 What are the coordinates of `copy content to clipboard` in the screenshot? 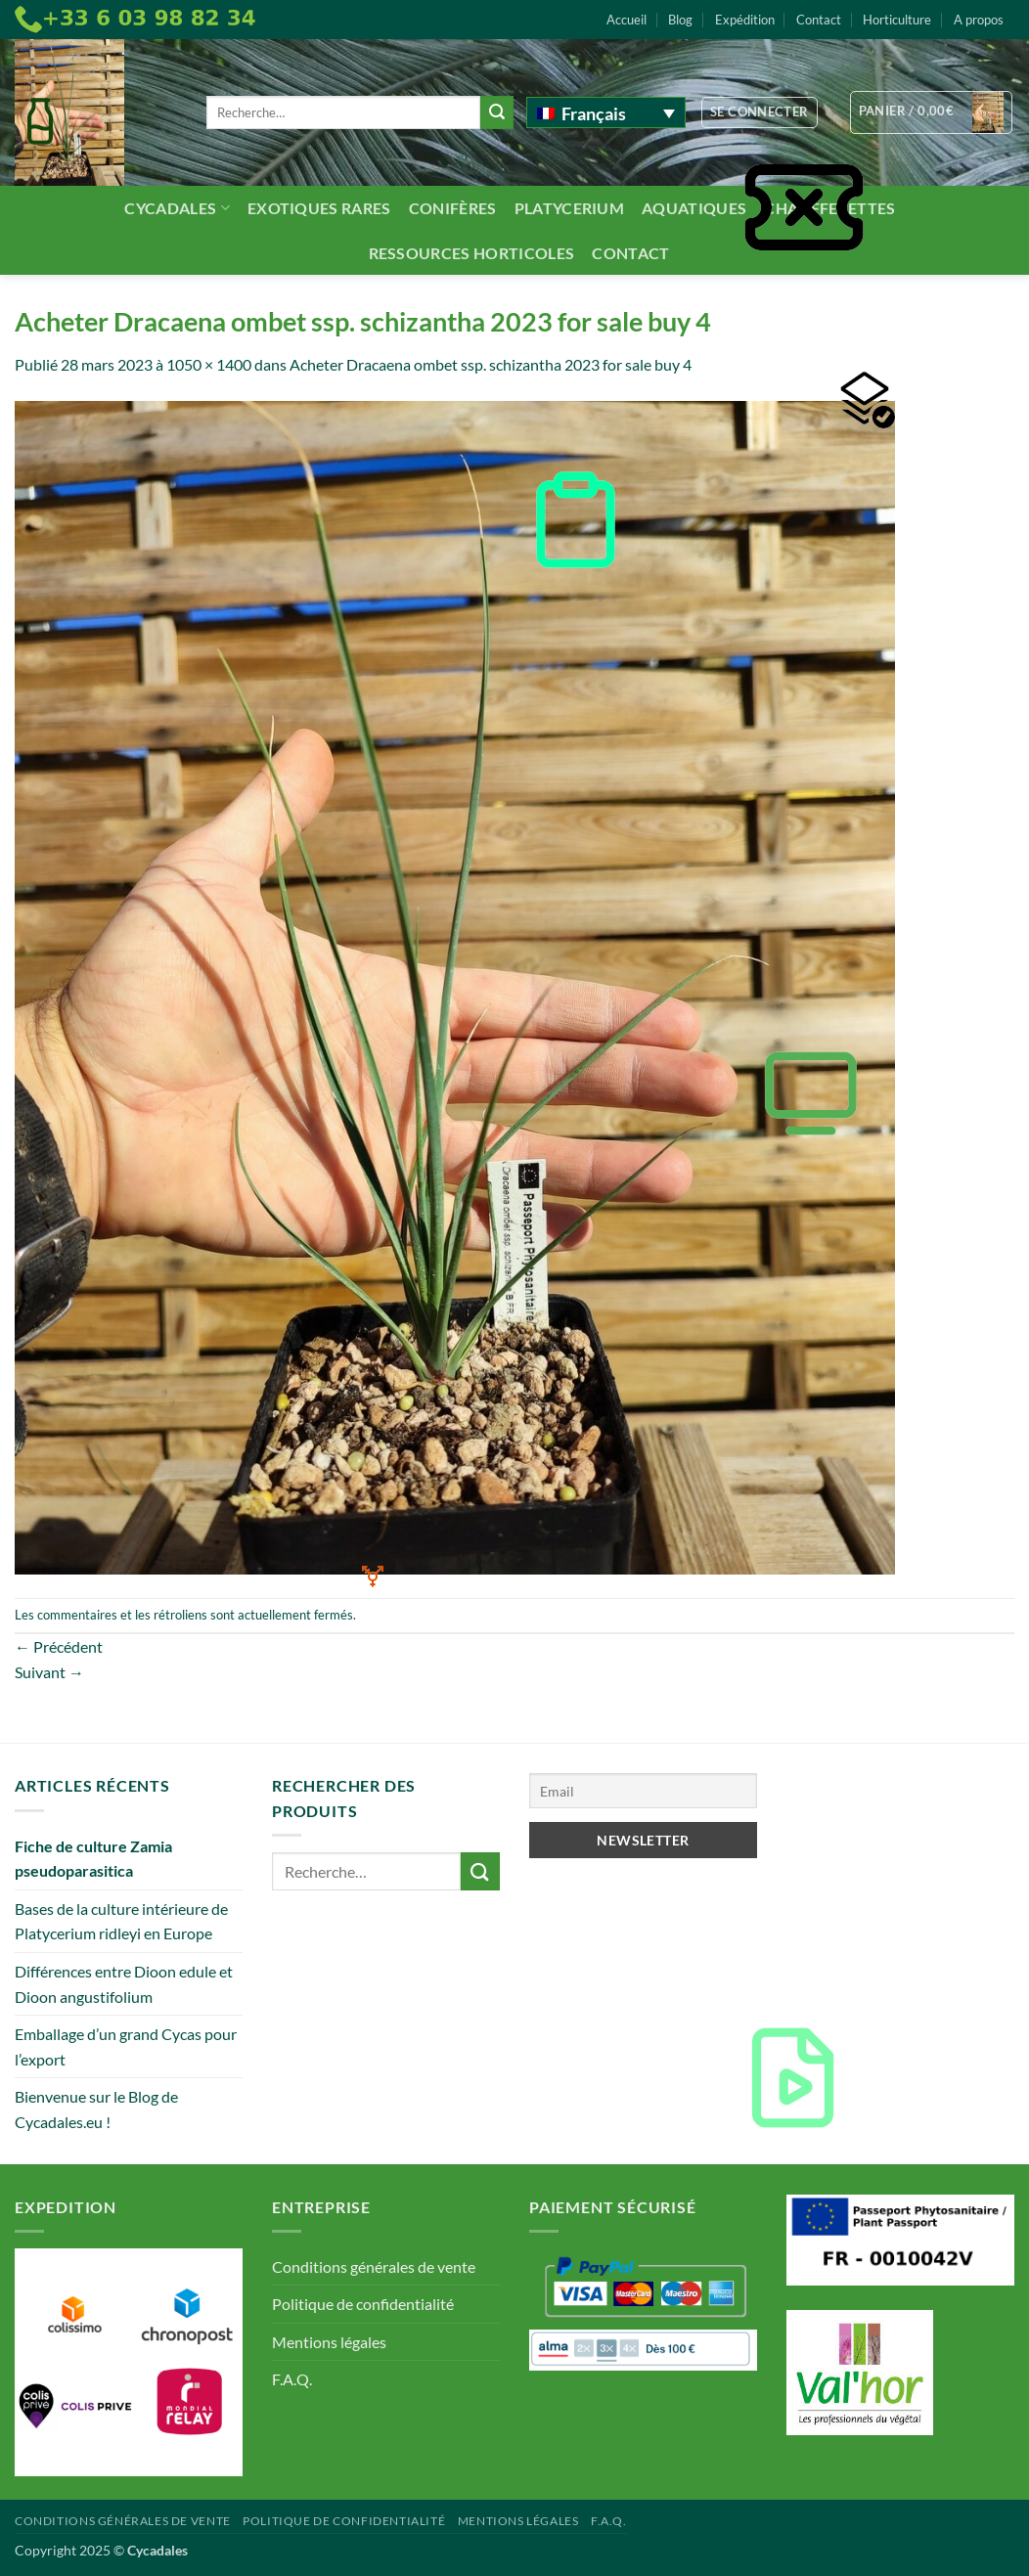 It's located at (575, 519).